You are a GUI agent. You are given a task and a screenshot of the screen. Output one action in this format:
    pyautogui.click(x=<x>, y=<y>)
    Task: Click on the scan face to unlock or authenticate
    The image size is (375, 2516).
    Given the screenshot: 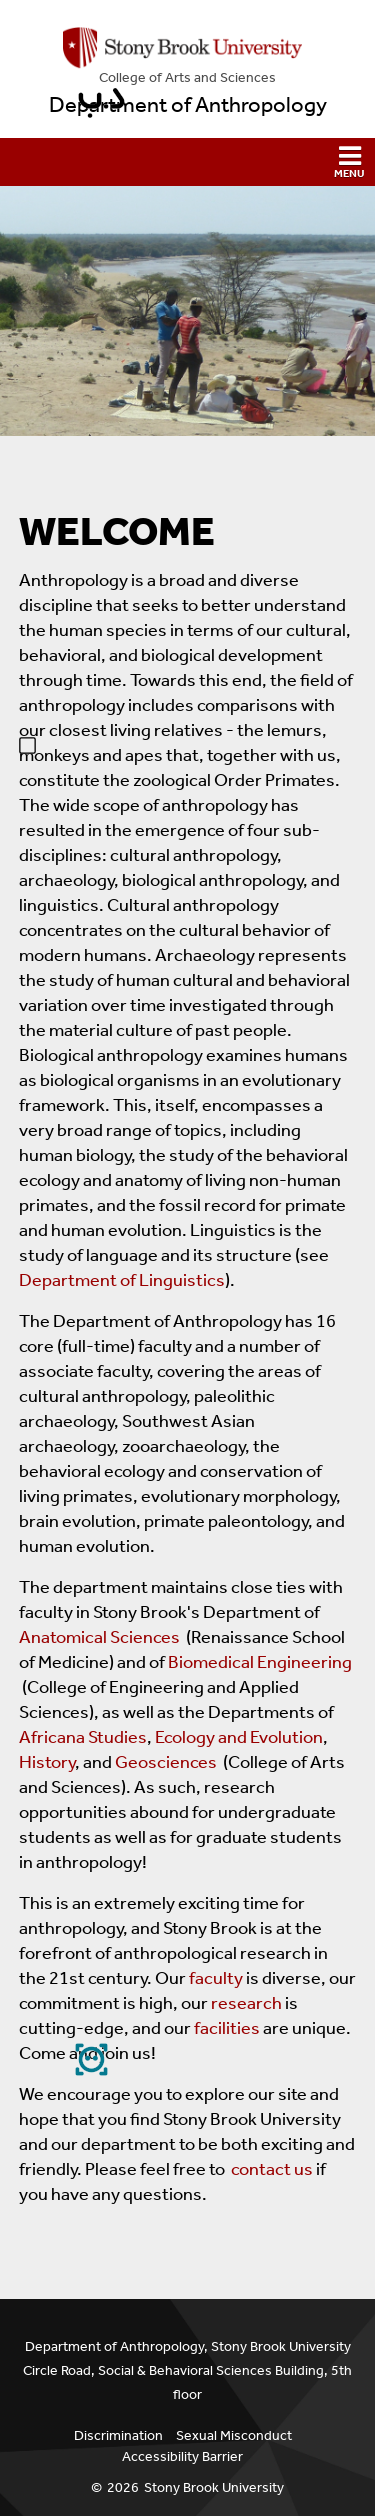 What is the action you would take?
    pyautogui.click(x=91, y=2059)
    